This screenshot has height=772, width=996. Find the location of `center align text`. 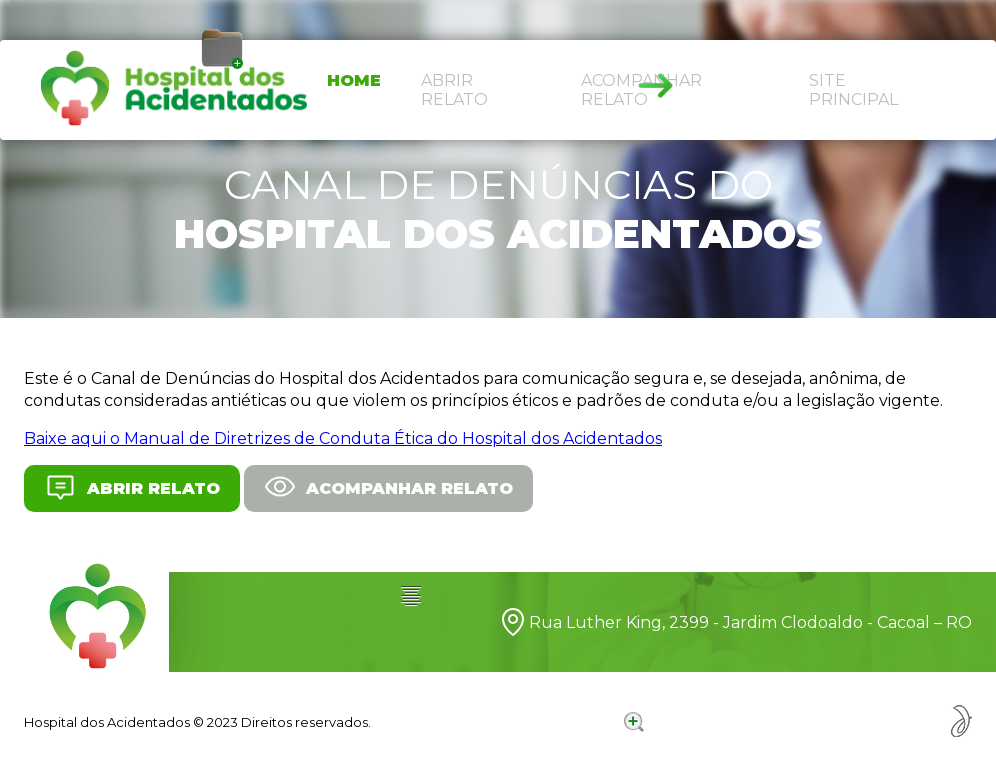

center align text is located at coordinates (411, 596).